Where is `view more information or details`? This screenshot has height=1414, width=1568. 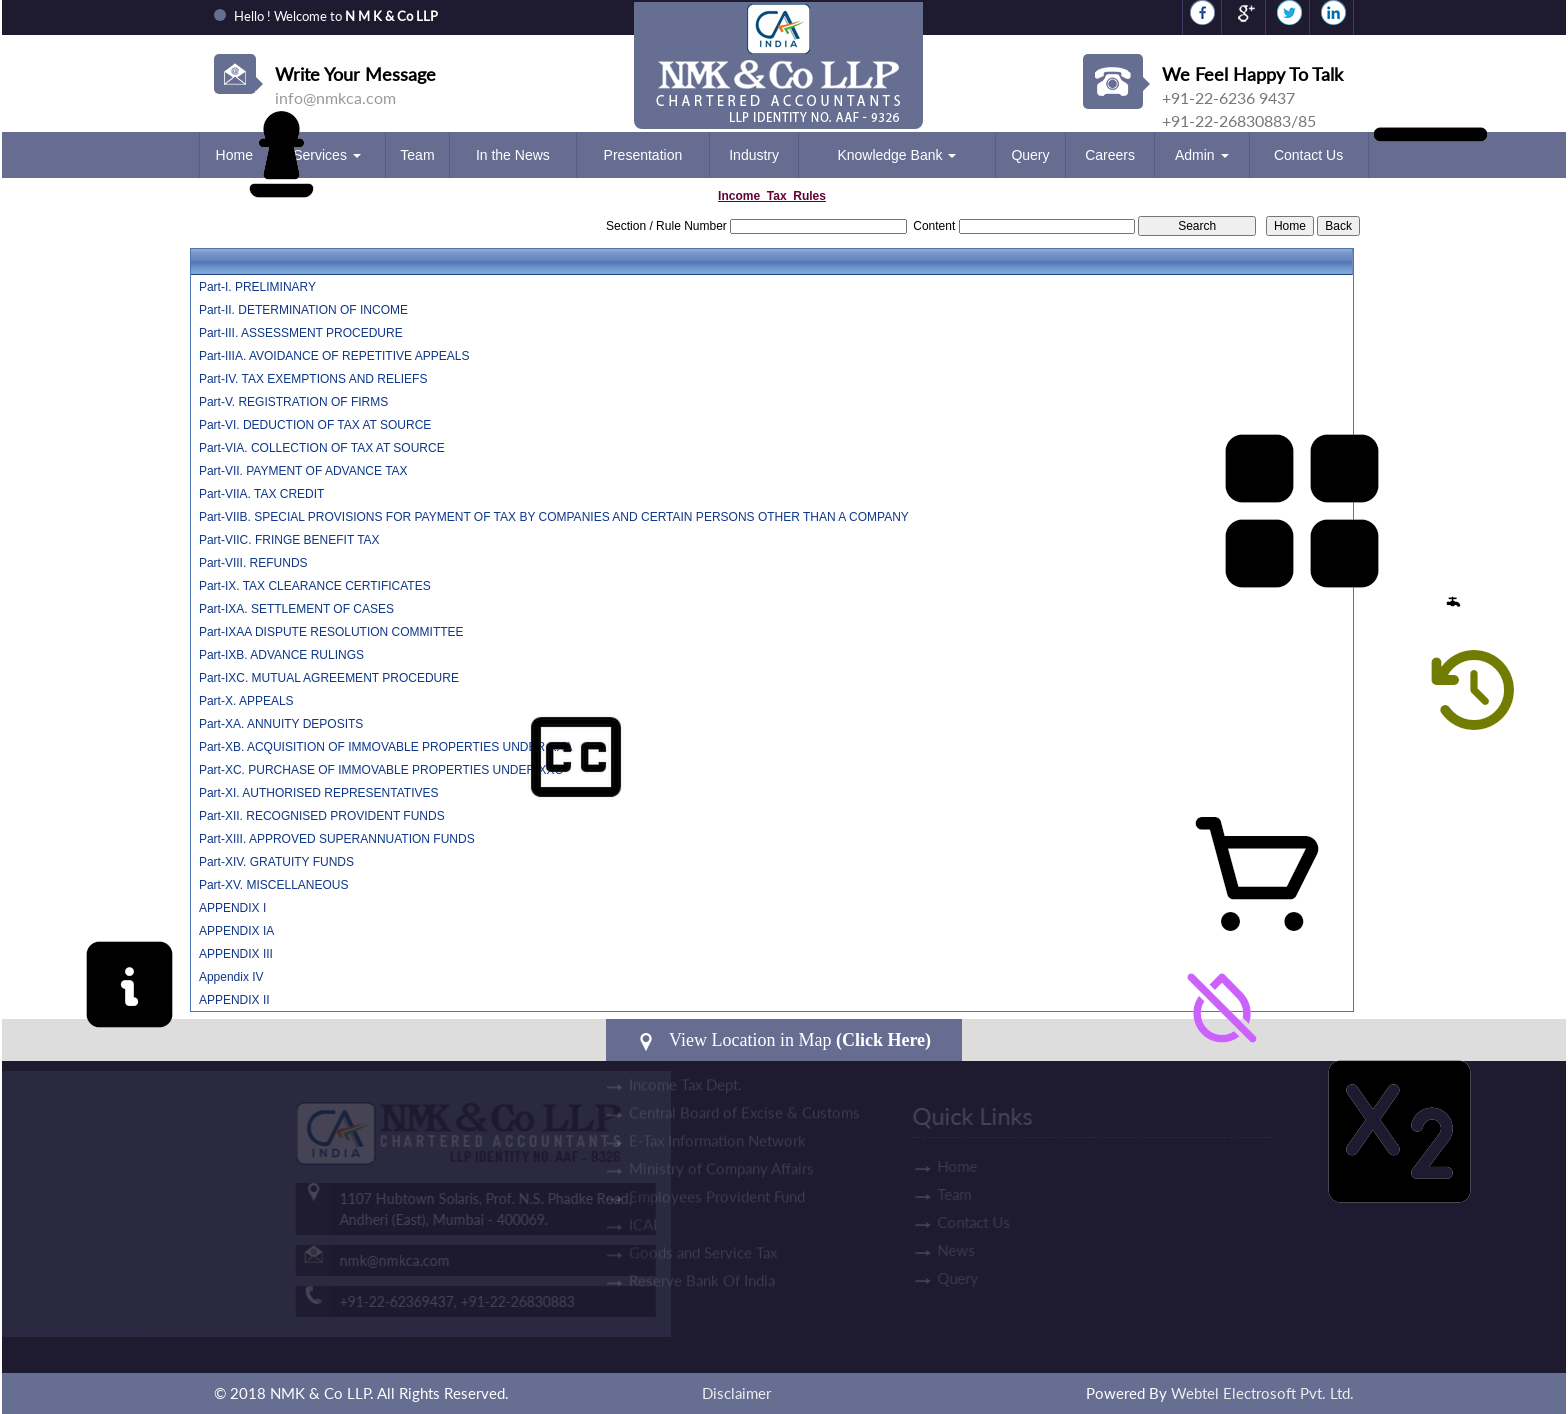
view more information or details is located at coordinates (129, 984).